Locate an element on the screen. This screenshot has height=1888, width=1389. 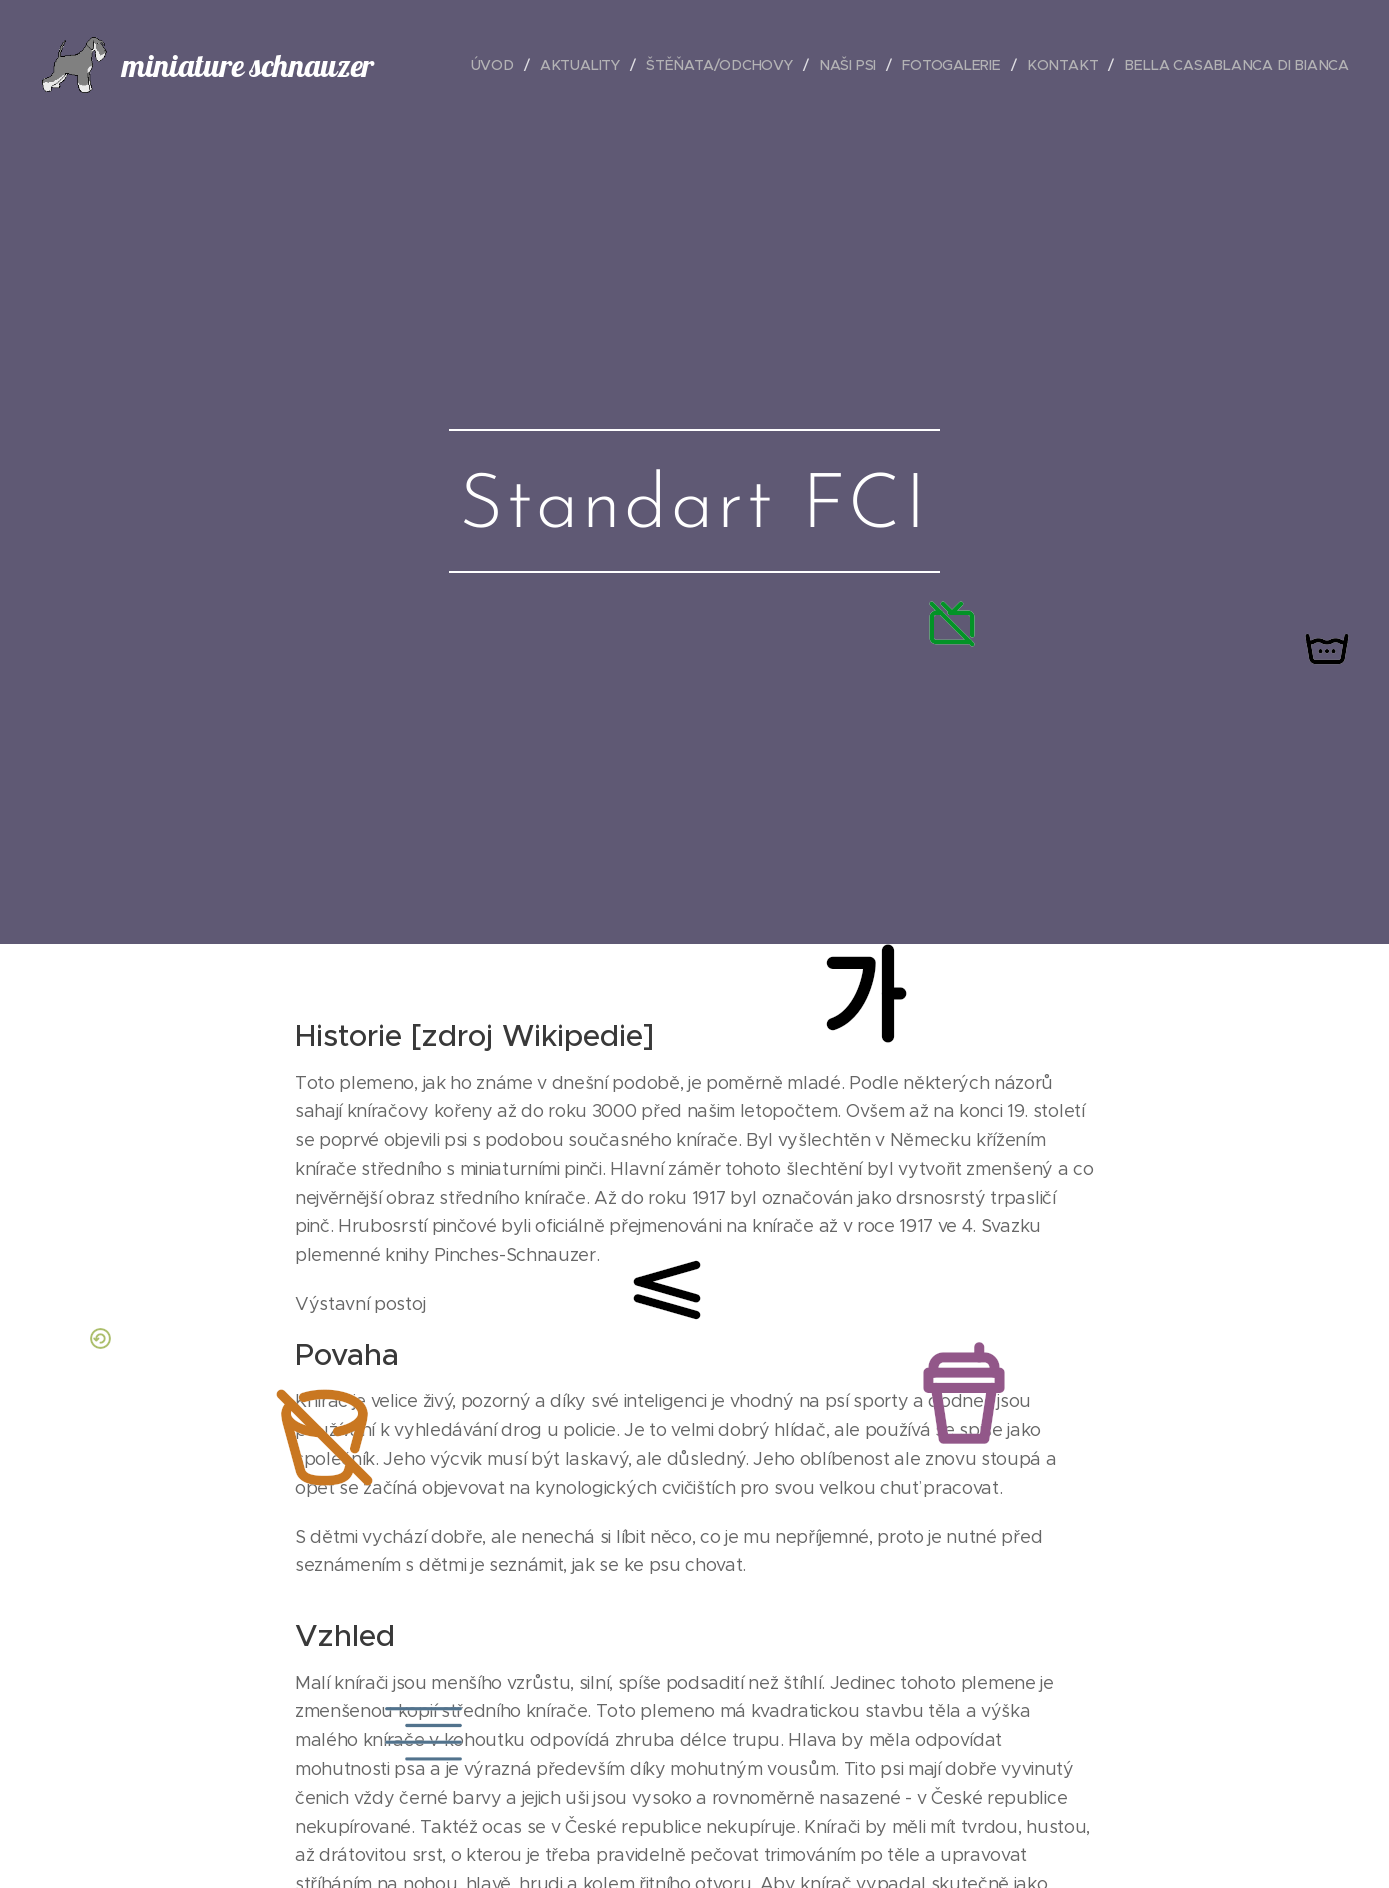
order a coffee or beverage is located at coordinates (964, 1393).